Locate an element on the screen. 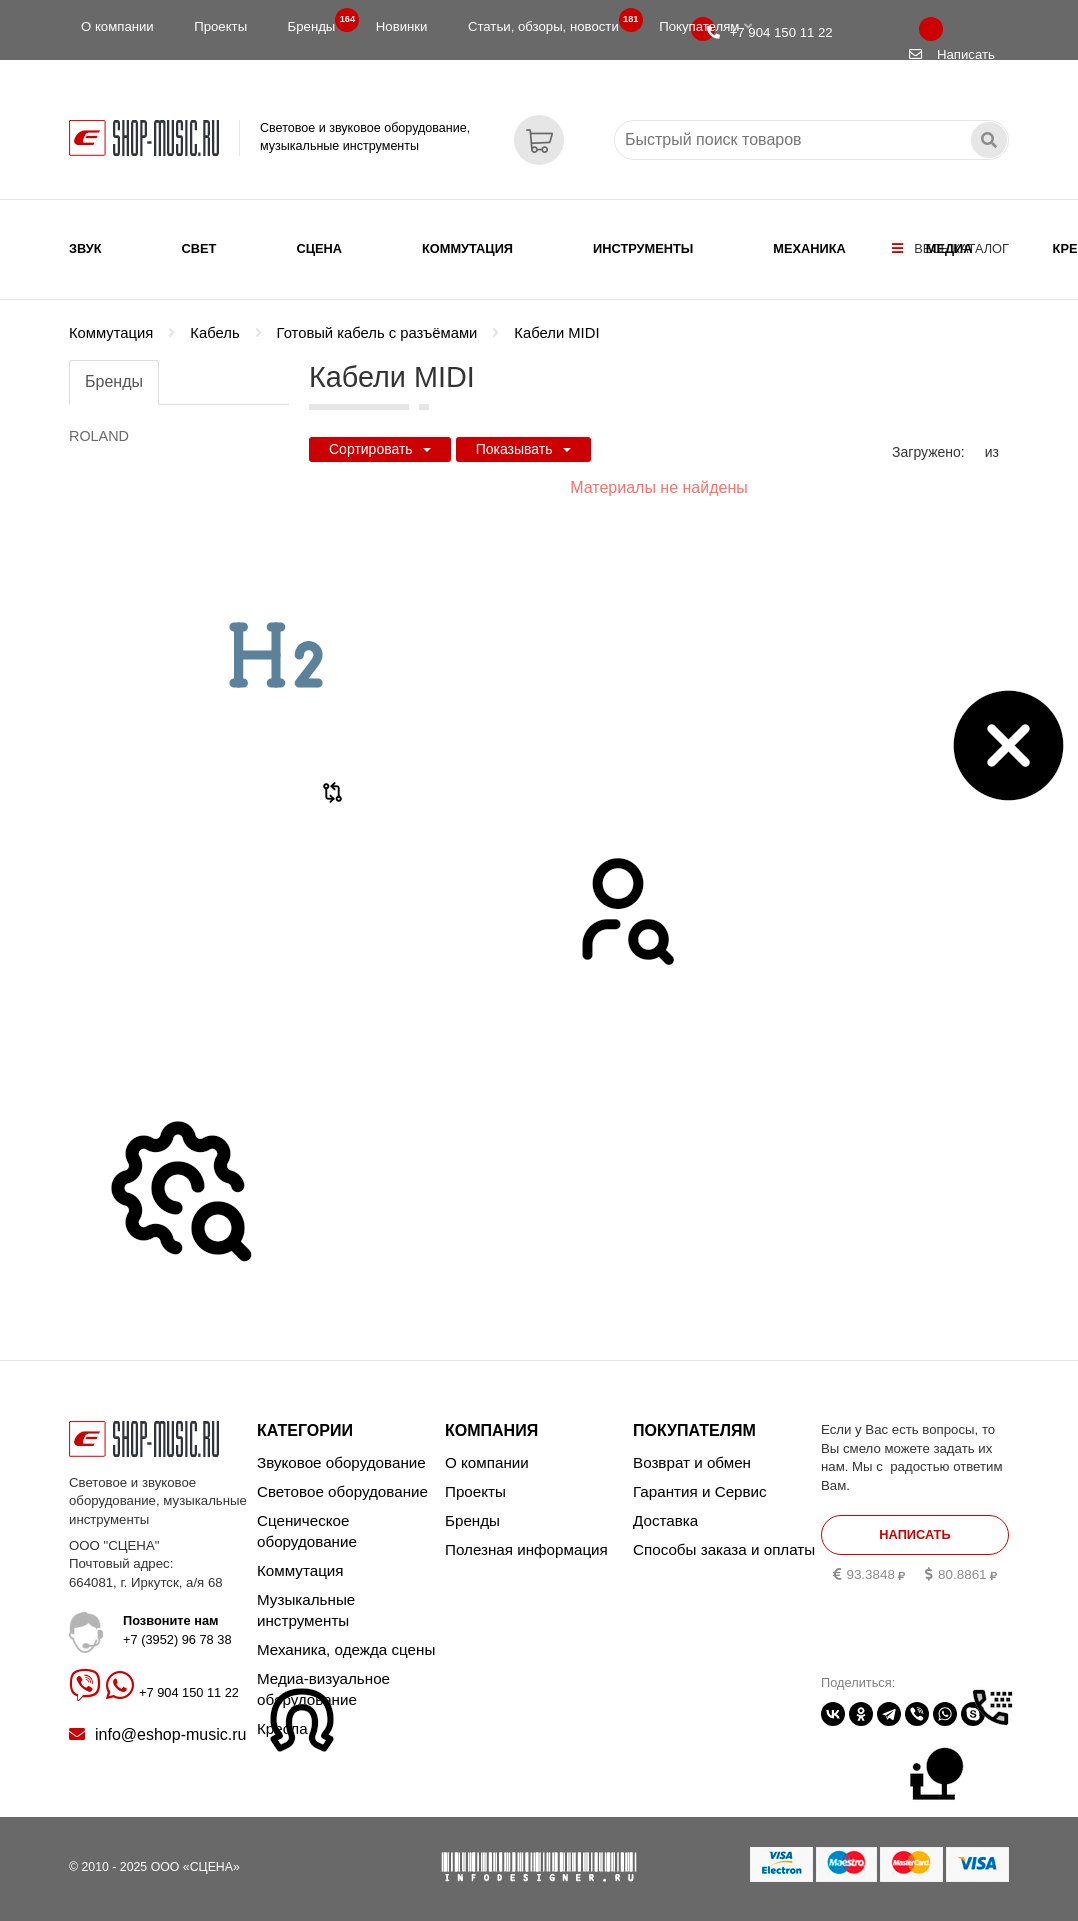  view outdoor or nature-related content is located at coordinates (936, 1773).